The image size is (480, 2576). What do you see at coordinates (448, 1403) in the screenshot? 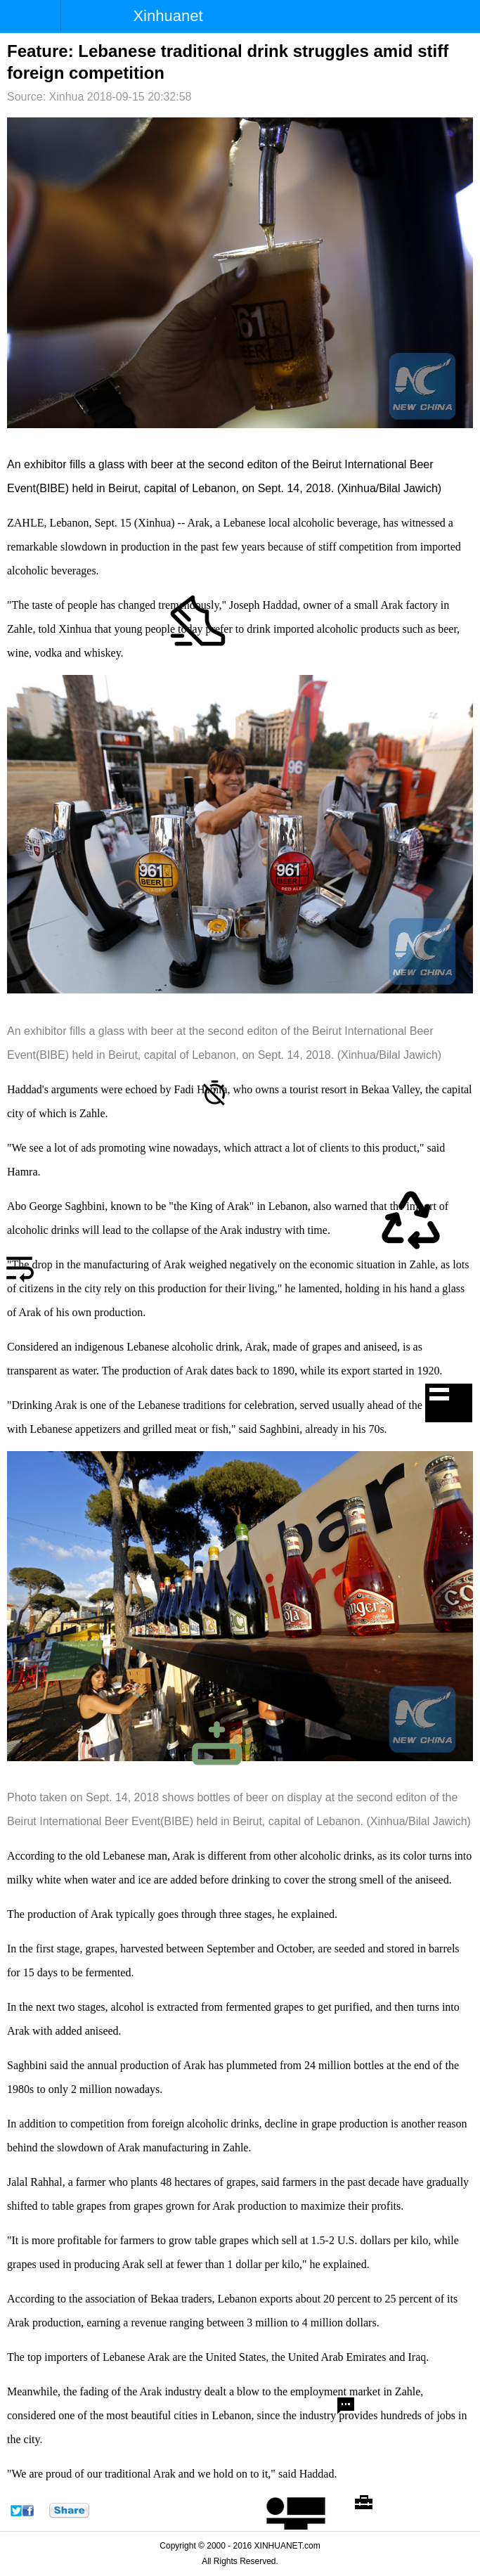
I see `view featured playlist` at bounding box center [448, 1403].